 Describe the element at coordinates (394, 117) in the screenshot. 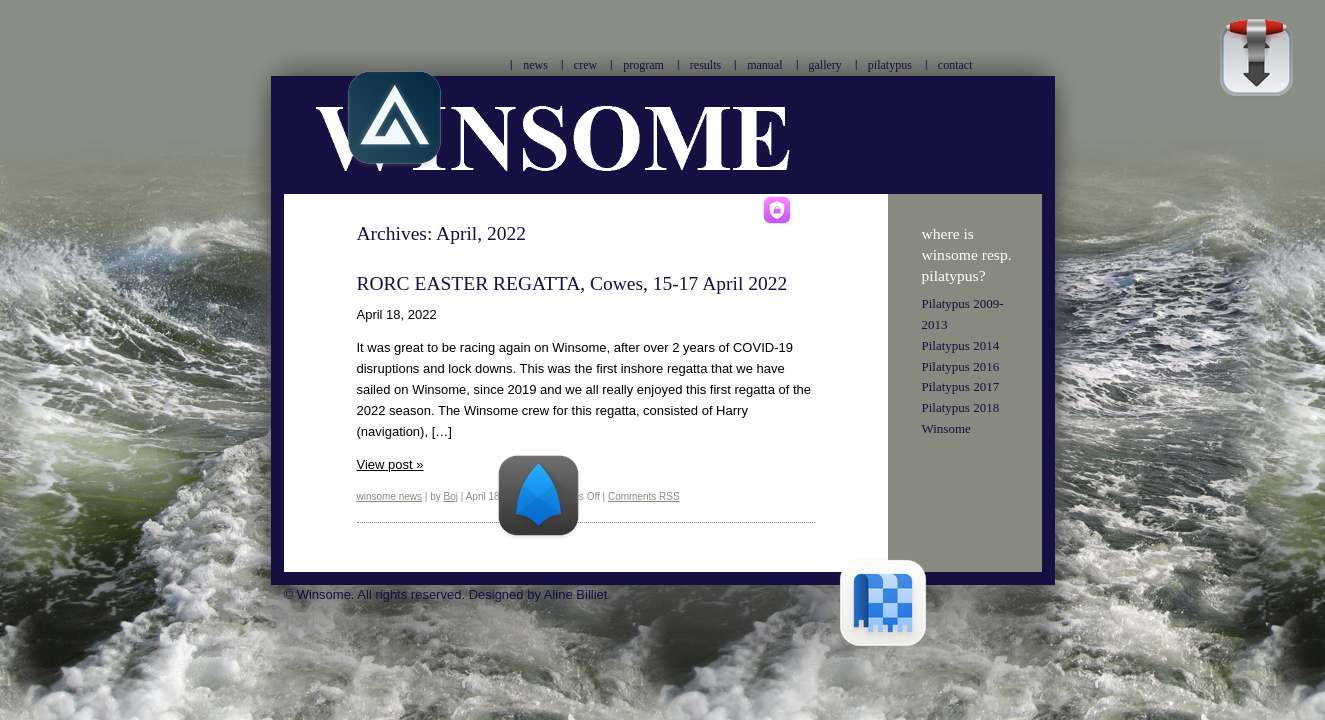

I see `open the autograph app` at that location.